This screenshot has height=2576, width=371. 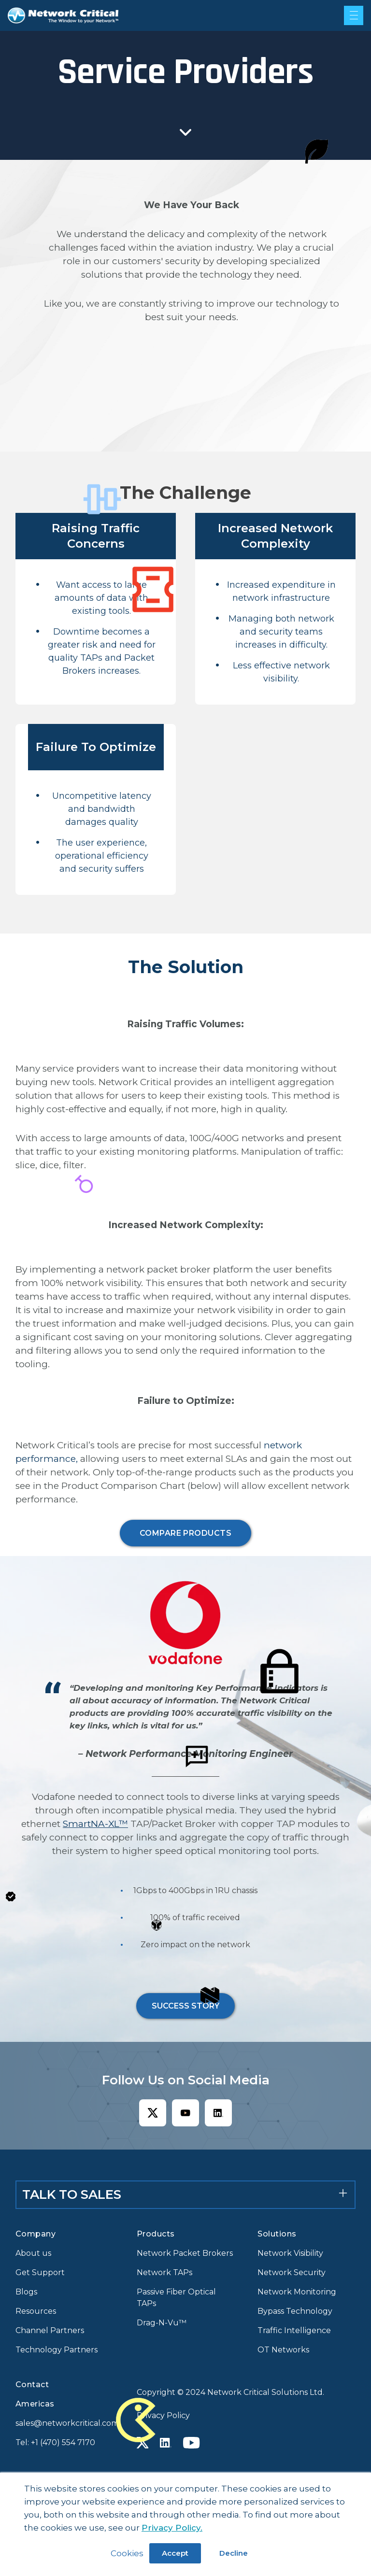 What do you see at coordinates (153, 589) in the screenshot?
I see `view available coupons or discounts` at bounding box center [153, 589].